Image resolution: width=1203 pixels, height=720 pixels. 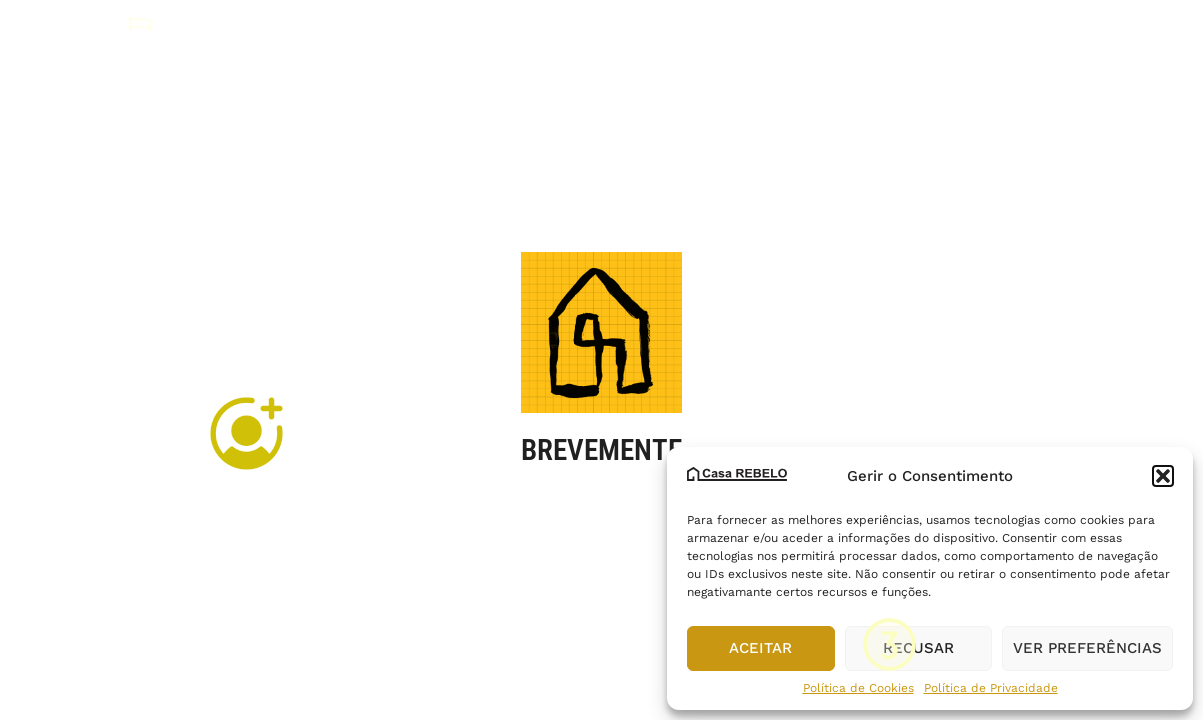 I want to click on indicates step three in a multi-step process, so click(x=889, y=644).